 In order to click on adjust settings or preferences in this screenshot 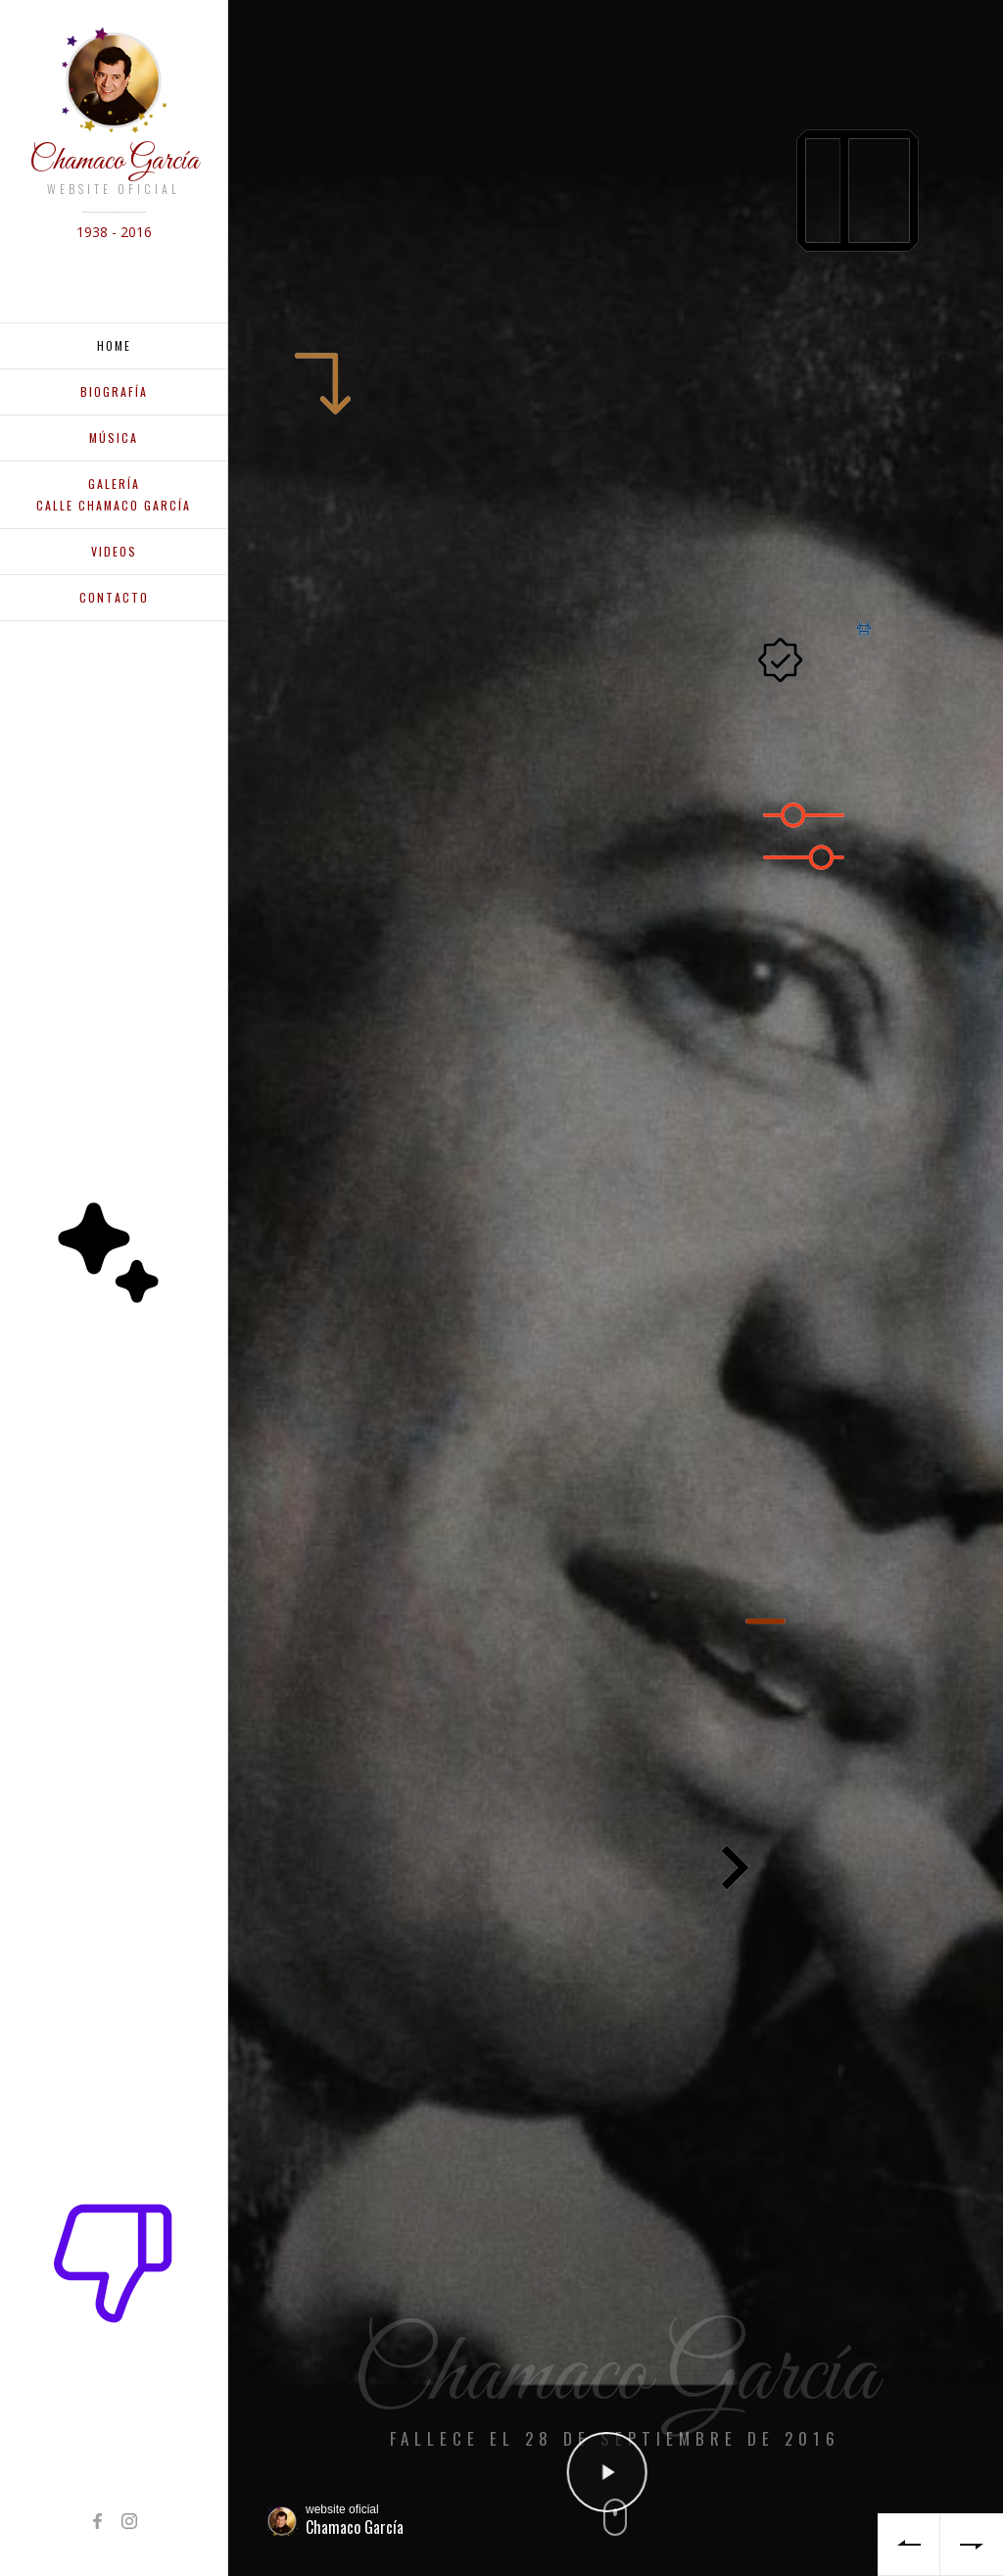, I will do `click(803, 836)`.